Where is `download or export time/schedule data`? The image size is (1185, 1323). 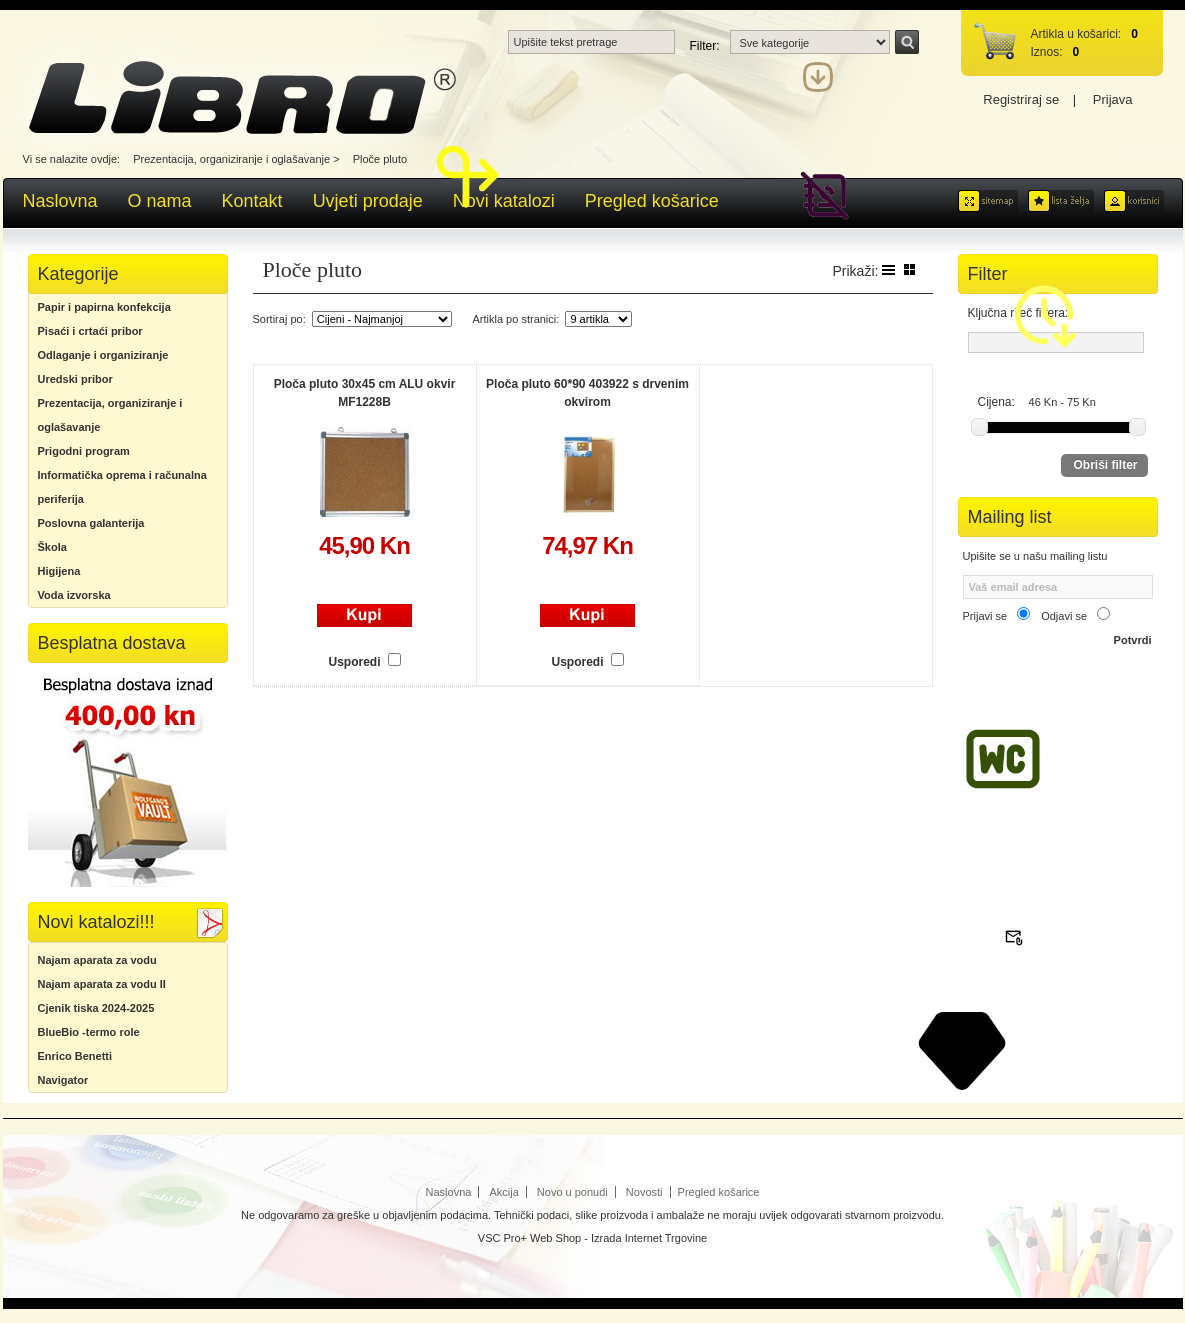
download or export time/schedule data is located at coordinates (1044, 315).